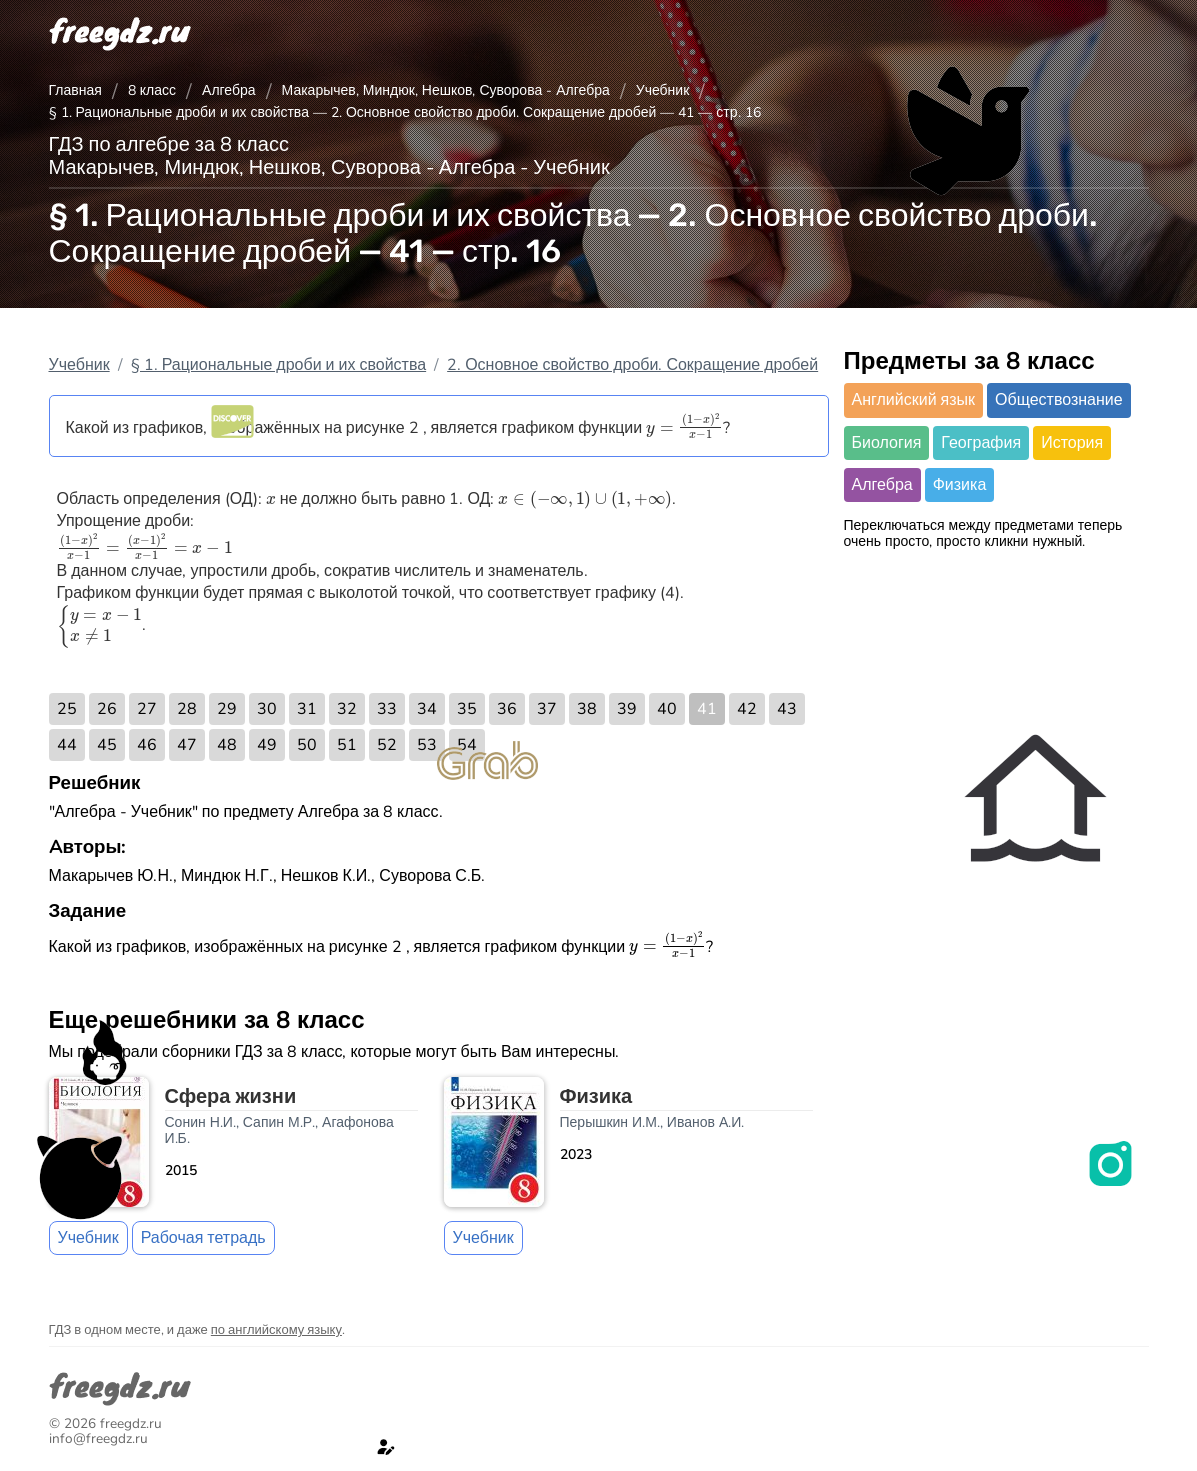 The height and width of the screenshot is (1471, 1197). What do you see at coordinates (966, 134) in the screenshot?
I see `indicates peace or harmony settings` at bounding box center [966, 134].